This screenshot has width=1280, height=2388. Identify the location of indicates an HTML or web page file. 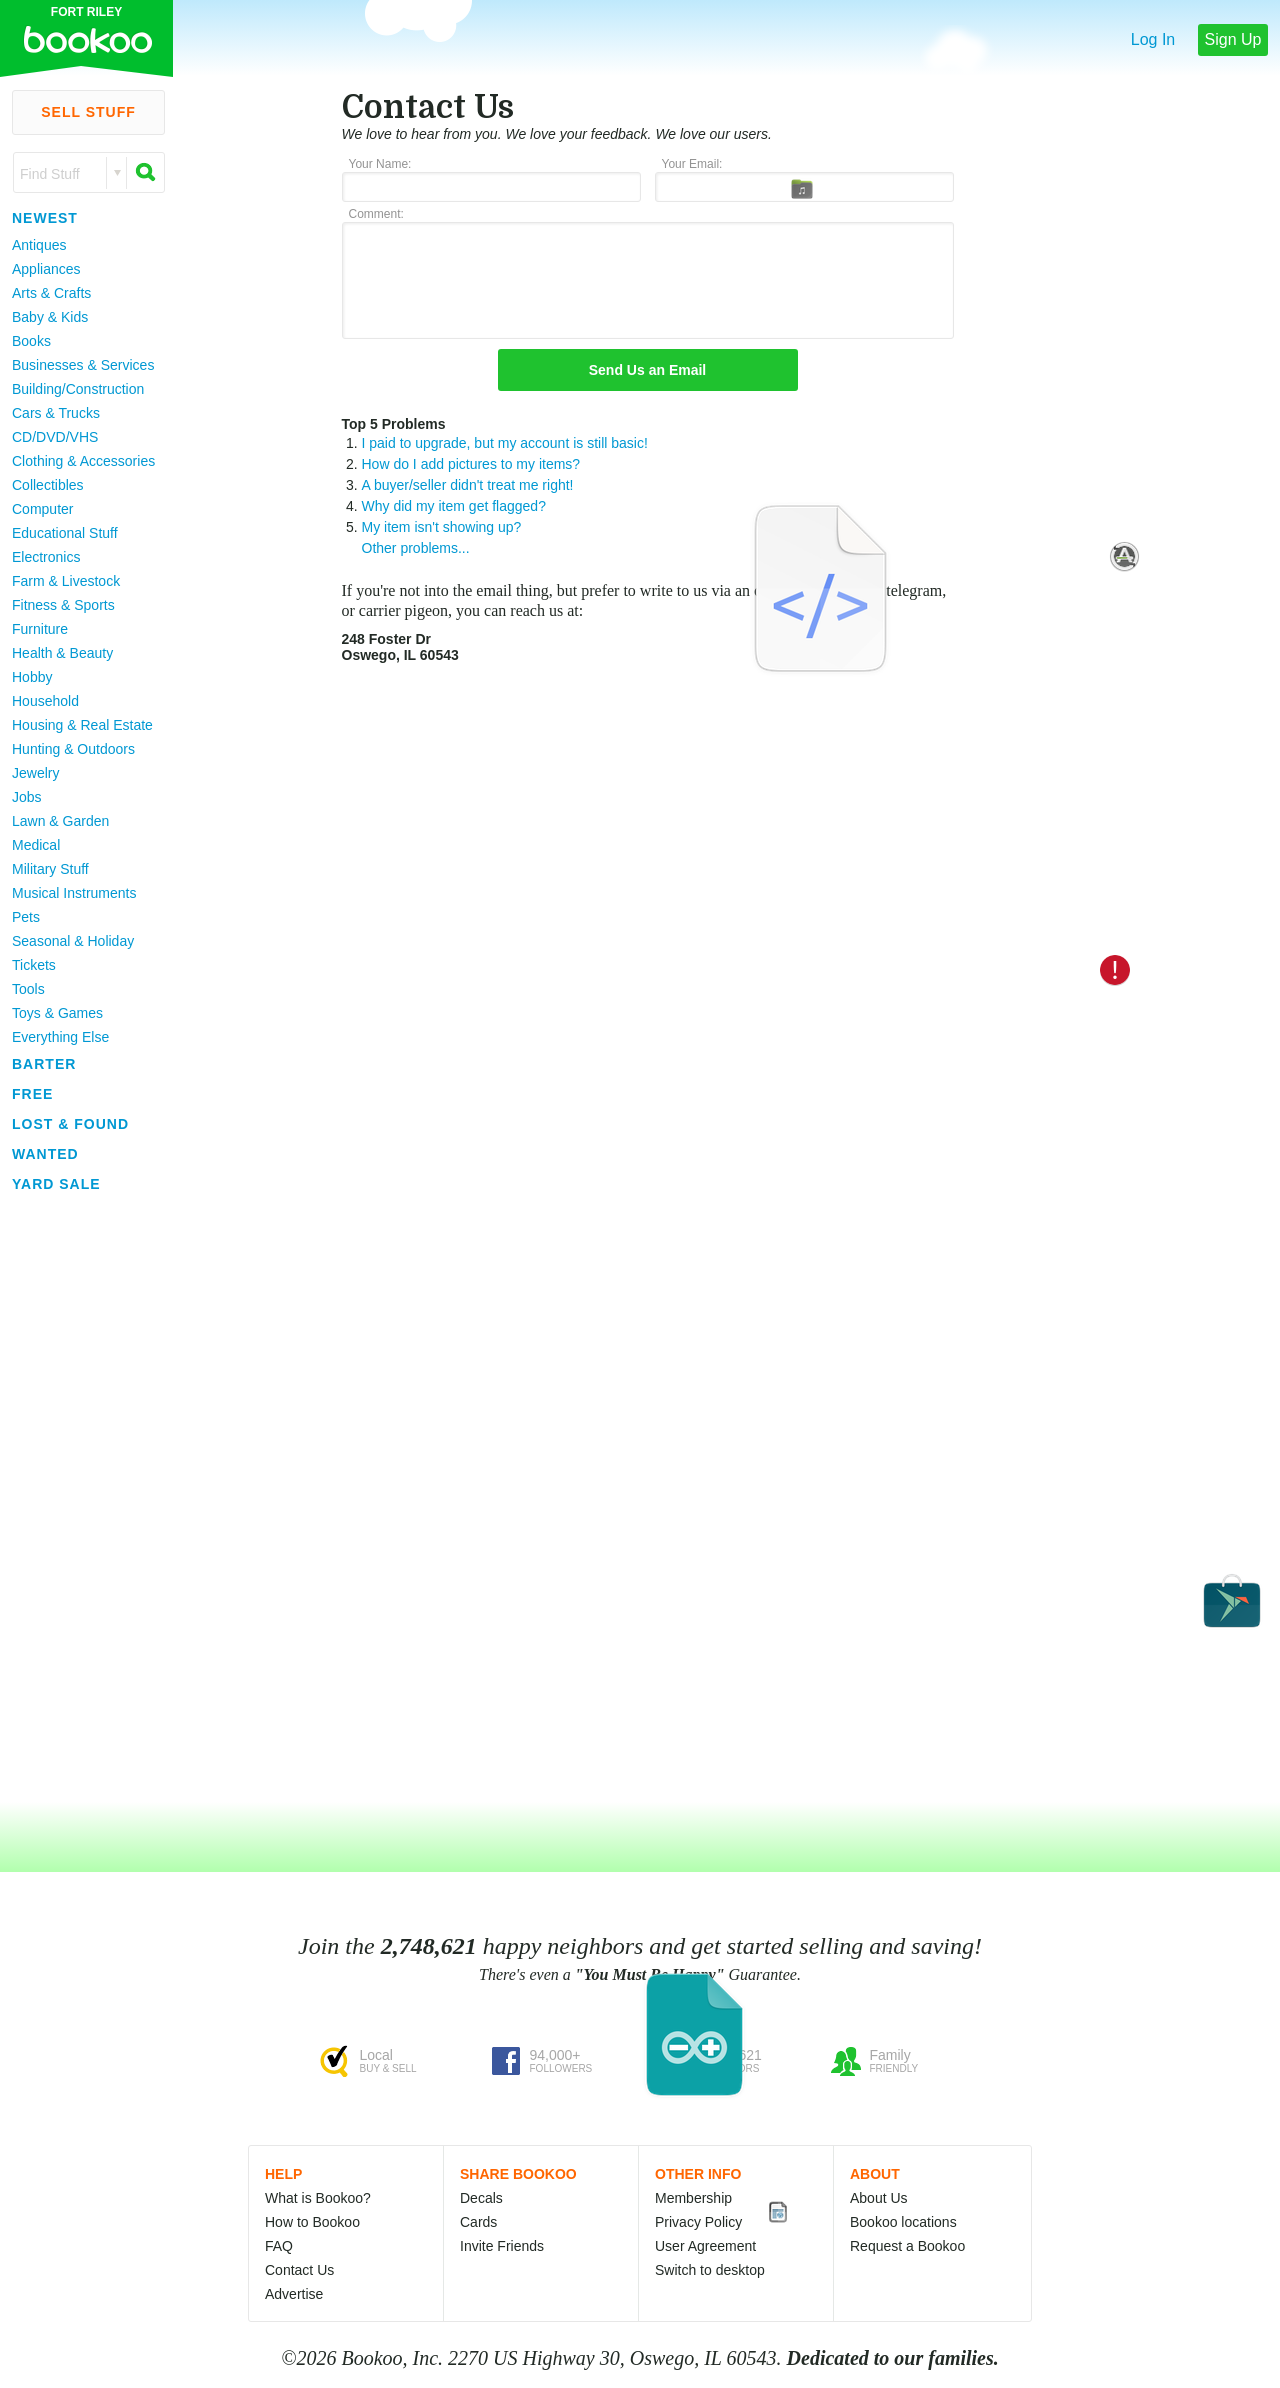
(820, 588).